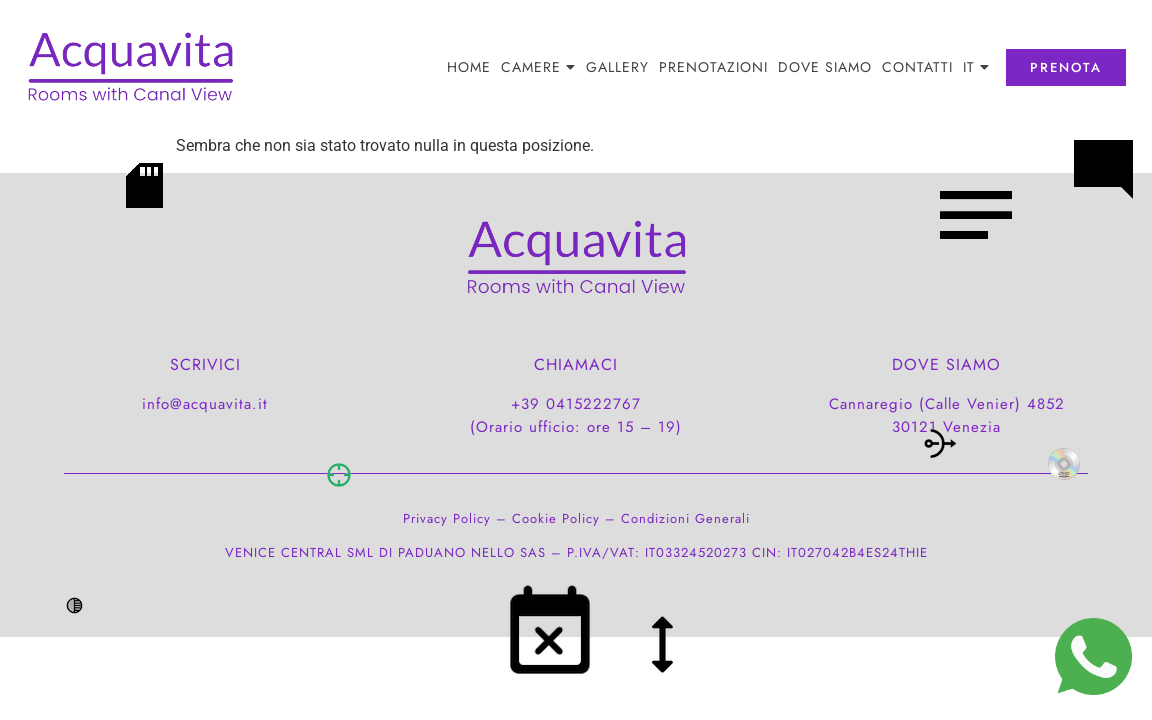 Image resolution: width=1152 pixels, height=720 pixels. Describe the element at coordinates (144, 185) in the screenshot. I see `access sd card storage` at that location.